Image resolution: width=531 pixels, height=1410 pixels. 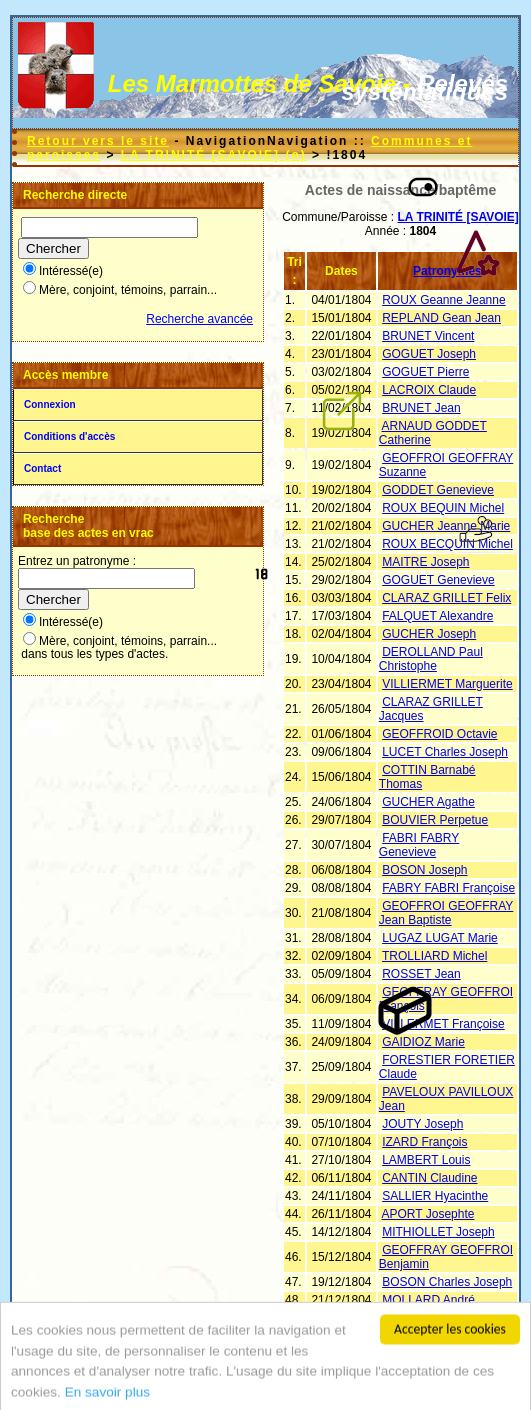 What do you see at coordinates (476, 252) in the screenshot?
I see `mark current navigation as favorite` at bounding box center [476, 252].